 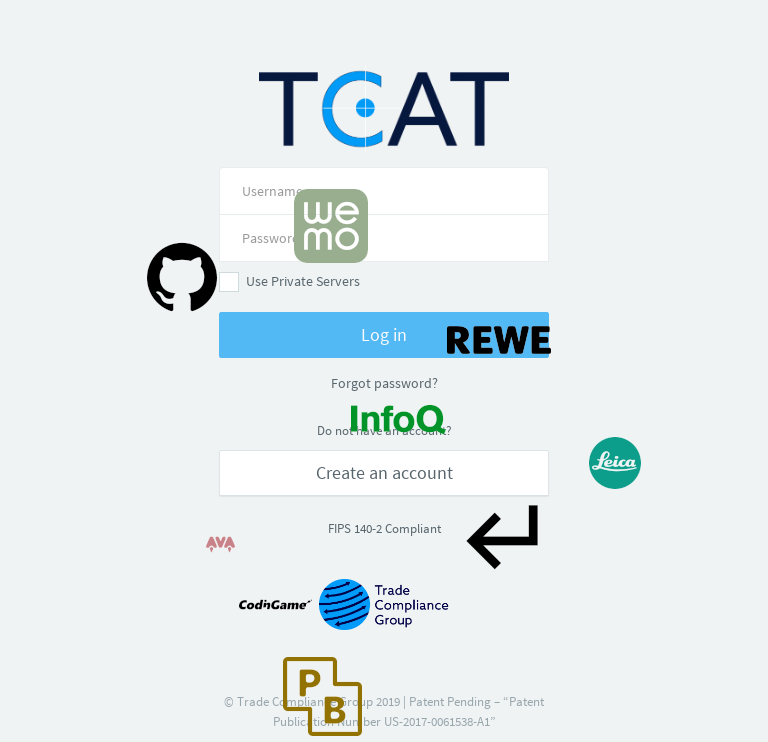 What do you see at coordinates (331, 226) in the screenshot?
I see `open the Wemo smart home app` at bounding box center [331, 226].